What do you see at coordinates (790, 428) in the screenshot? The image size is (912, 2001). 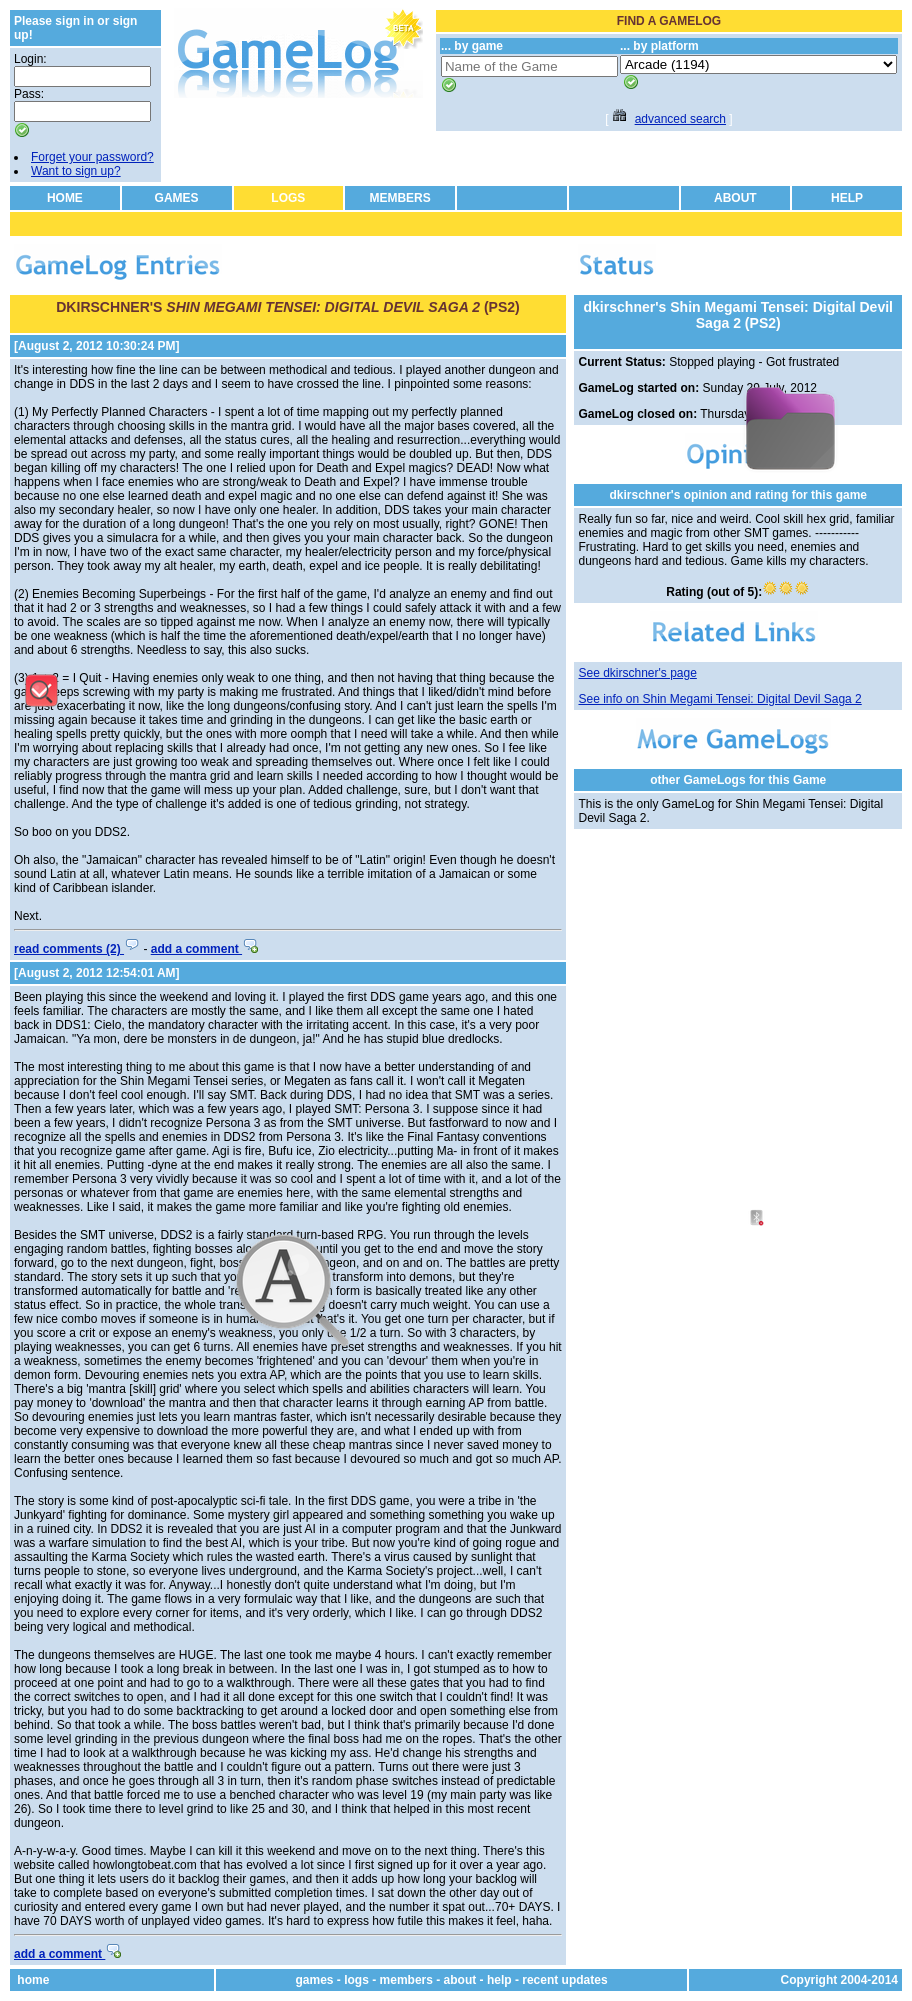 I see `indicates a folder is ready to accept a dragged item` at bounding box center [790, 428].